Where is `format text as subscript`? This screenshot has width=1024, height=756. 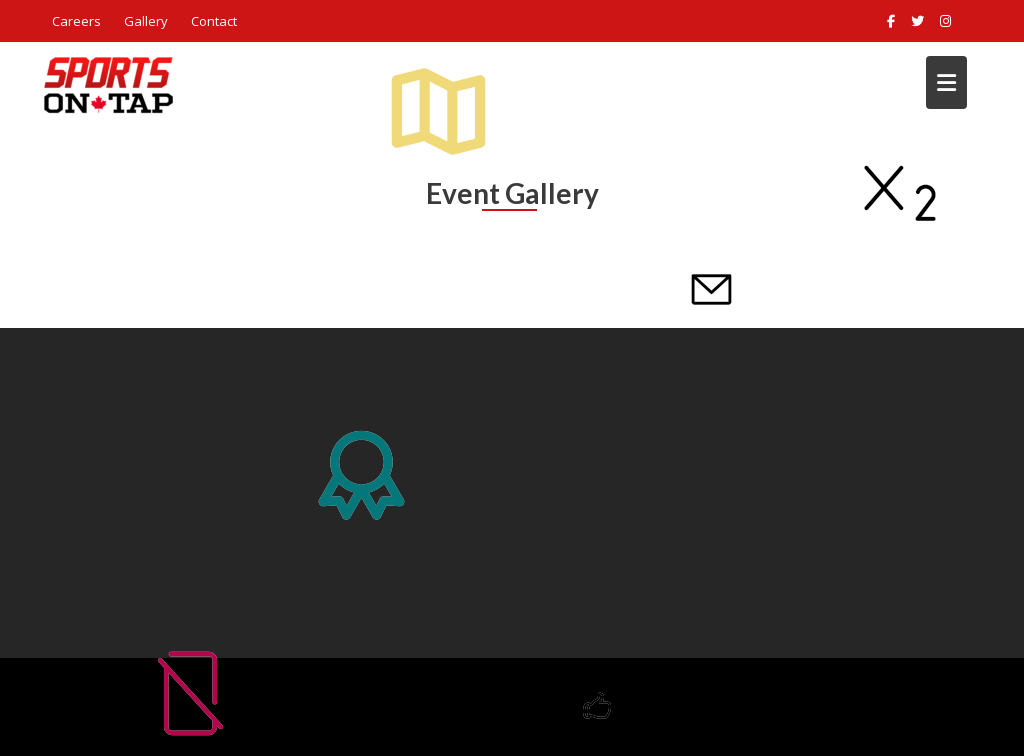
format text as subscript is located at coordinates (896, 192).